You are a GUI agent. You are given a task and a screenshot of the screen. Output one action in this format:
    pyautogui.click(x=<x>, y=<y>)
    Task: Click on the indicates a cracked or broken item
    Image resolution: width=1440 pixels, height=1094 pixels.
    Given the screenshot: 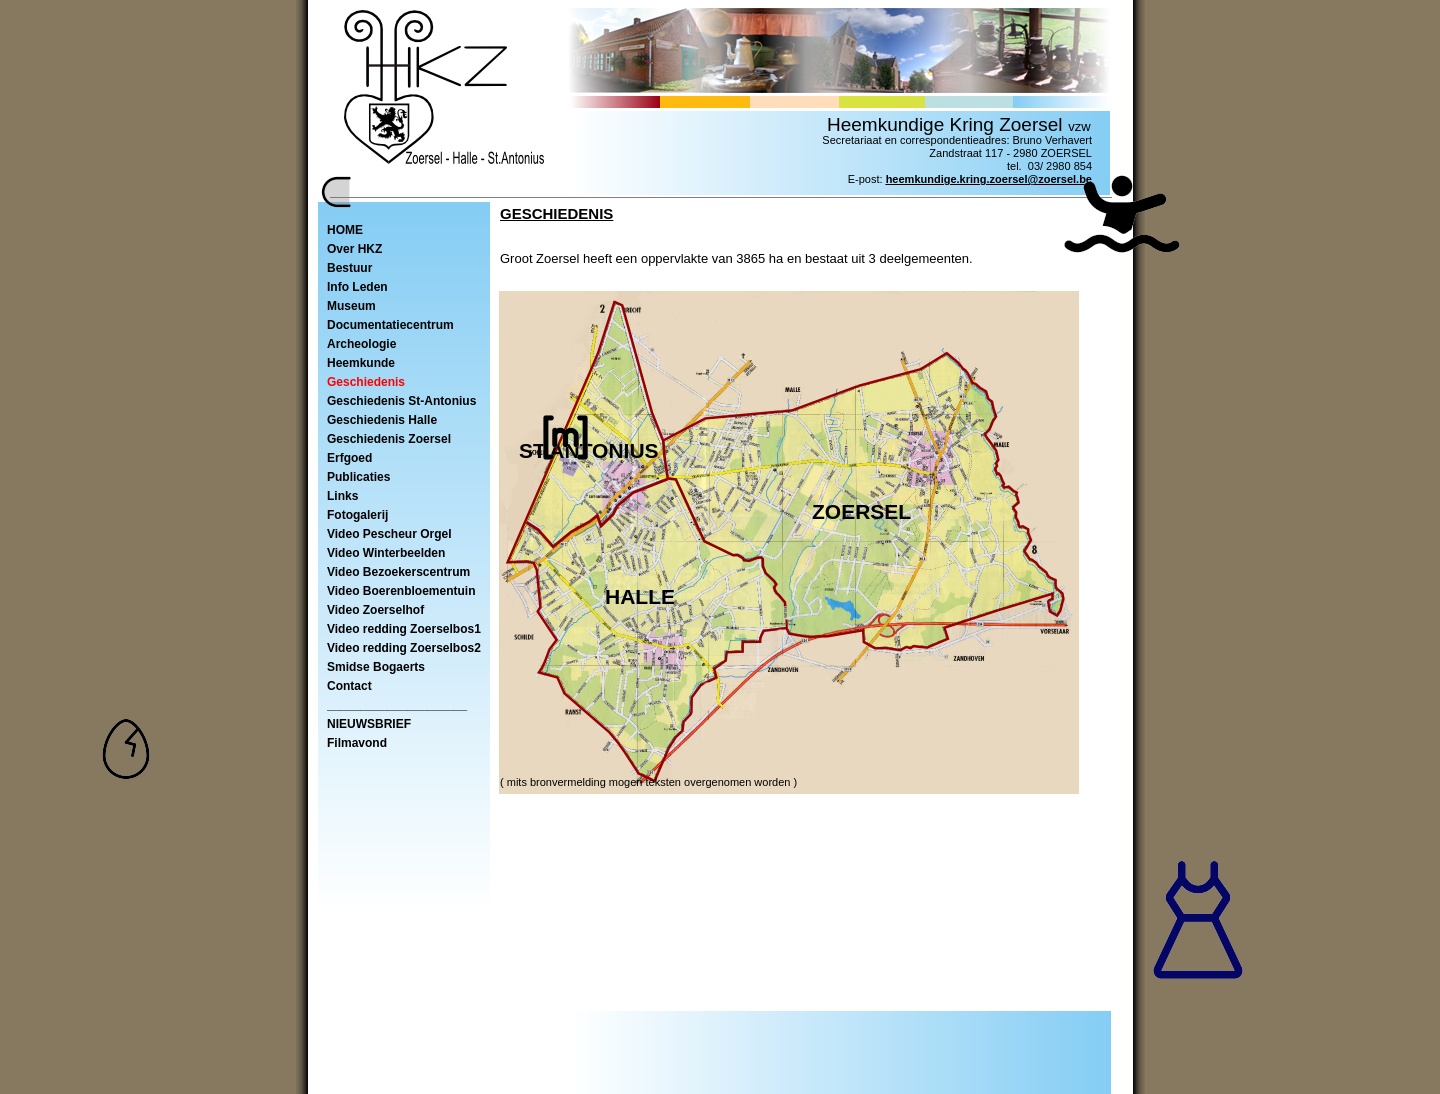 What is the action you would take?
    pyautogui.click(x=126, y=749)
    